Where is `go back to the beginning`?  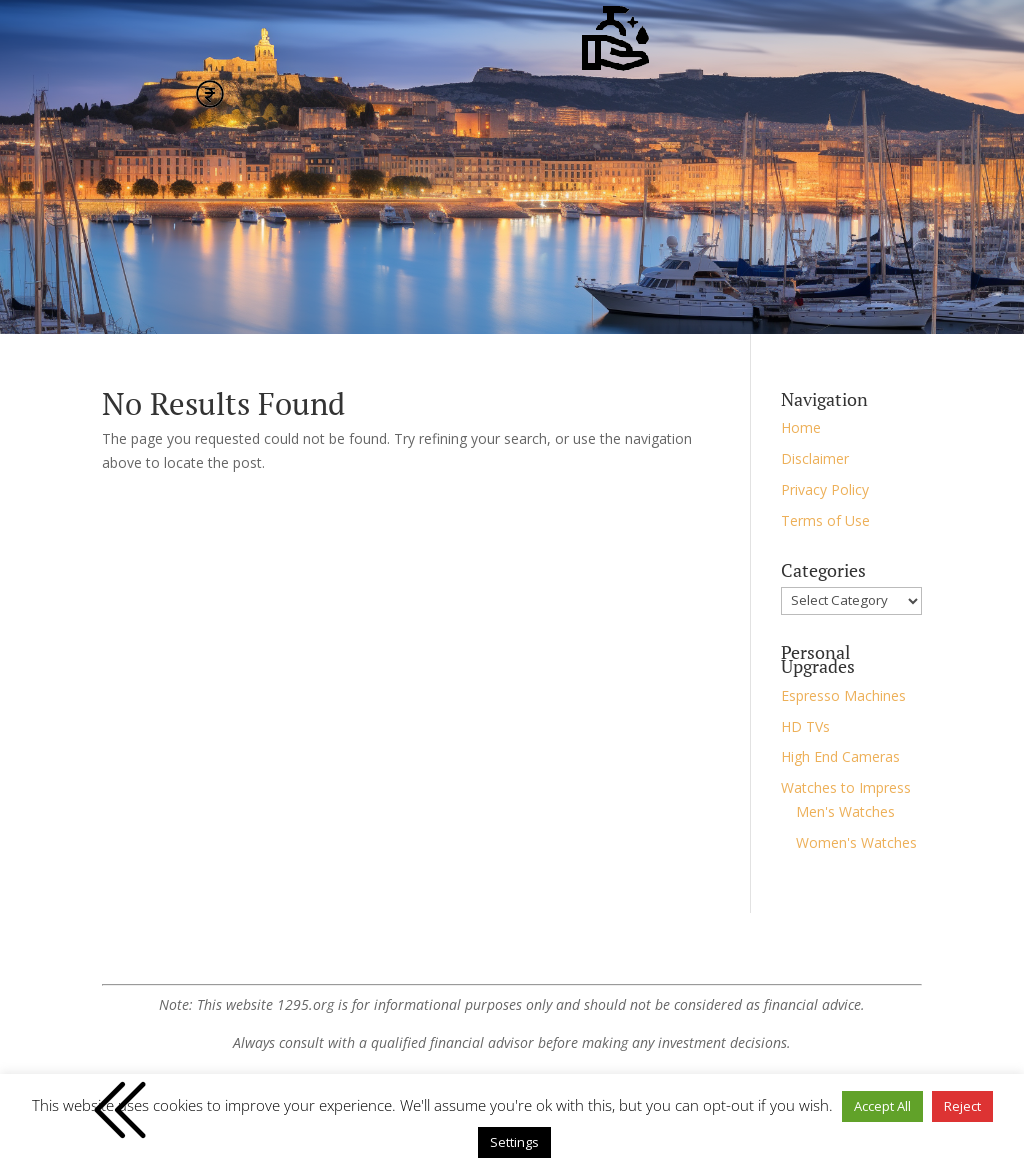
go back to the beginning is located at coordinates (120, 1110).